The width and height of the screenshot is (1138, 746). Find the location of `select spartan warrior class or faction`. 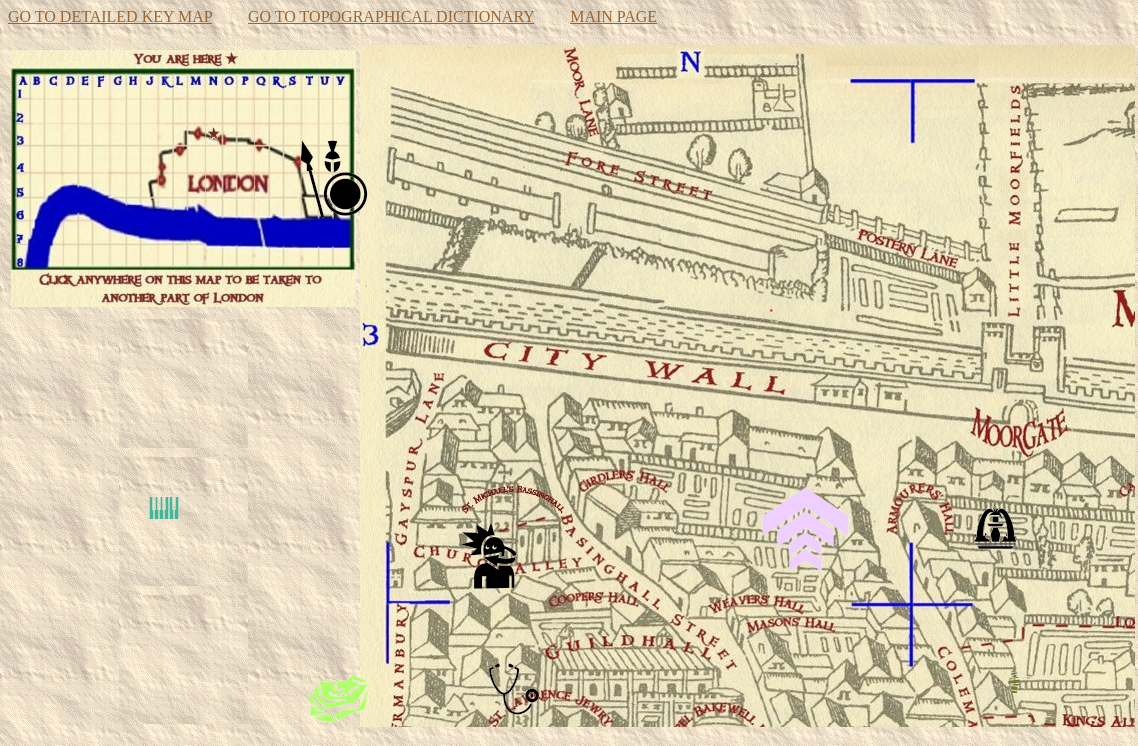

select spartan warrior class or faction is located at coordinates (330, 178).